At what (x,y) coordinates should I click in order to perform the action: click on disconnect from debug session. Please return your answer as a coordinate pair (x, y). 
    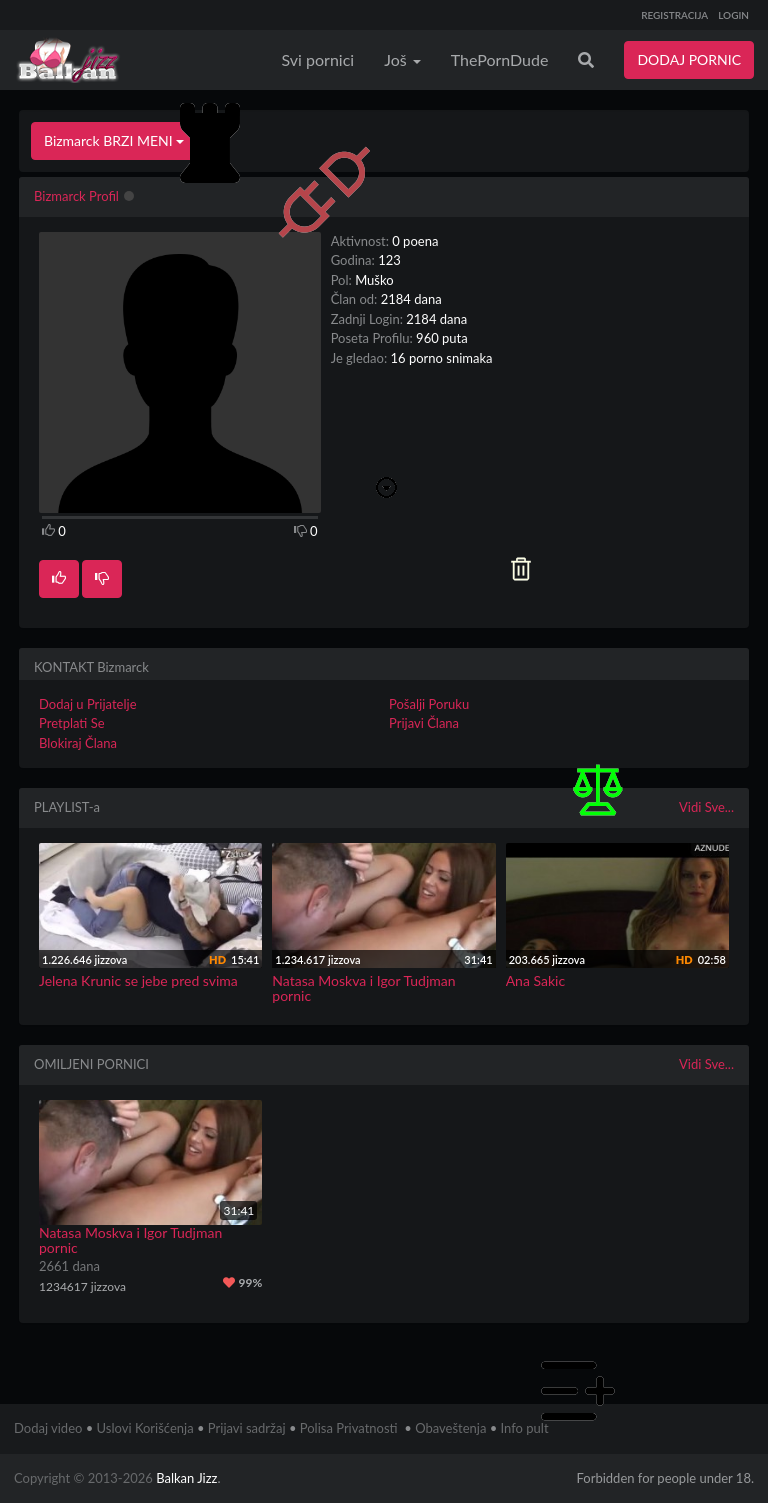
    Looking at the image, I should click on (326, 194).